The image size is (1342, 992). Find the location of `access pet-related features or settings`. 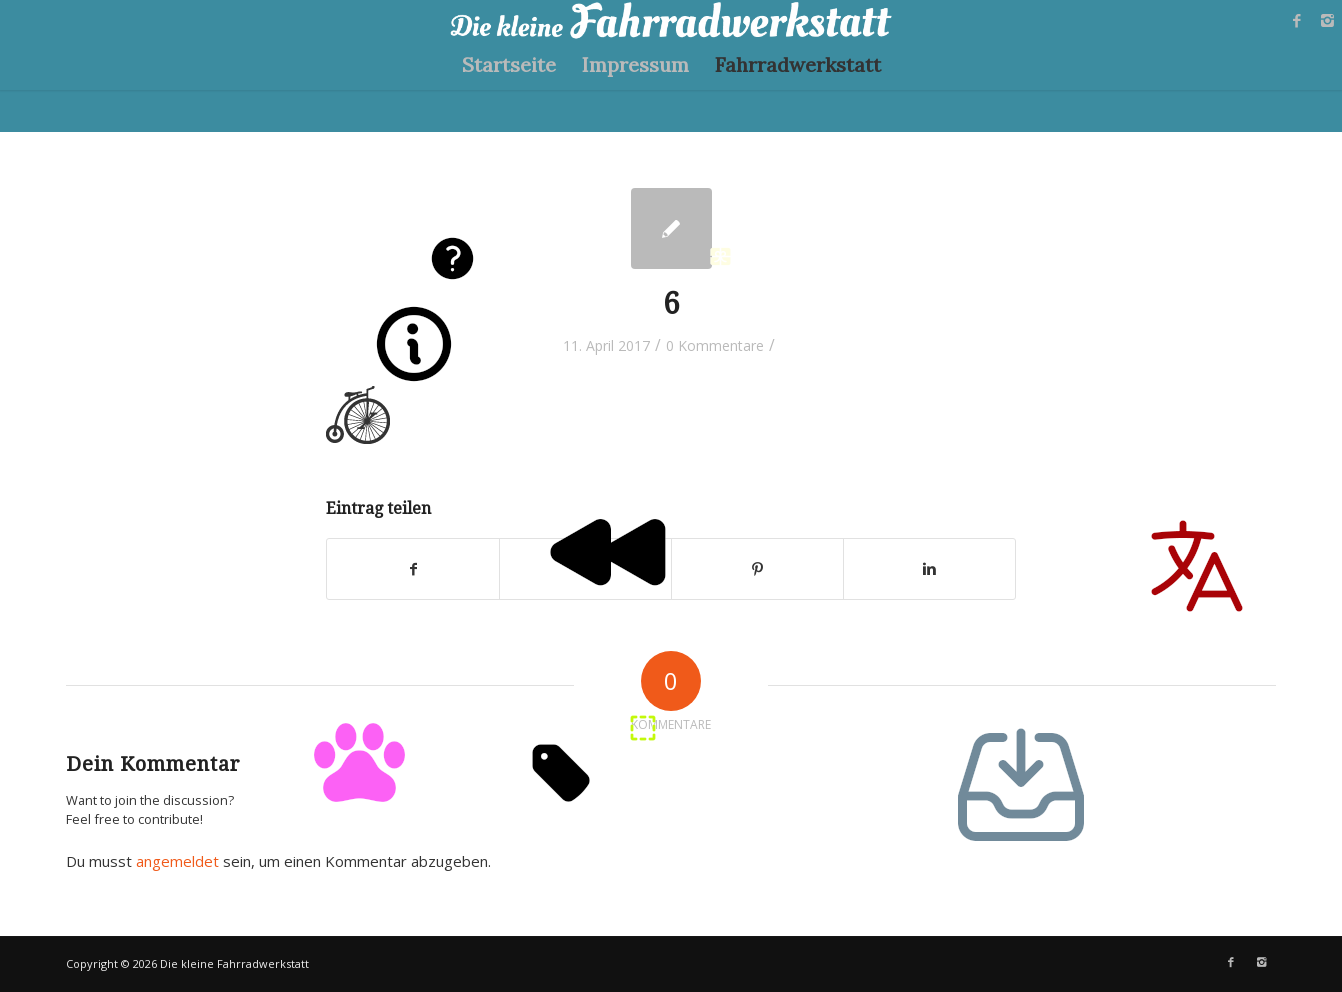

access pet-related features or settings is located at coordinates (359, 762).